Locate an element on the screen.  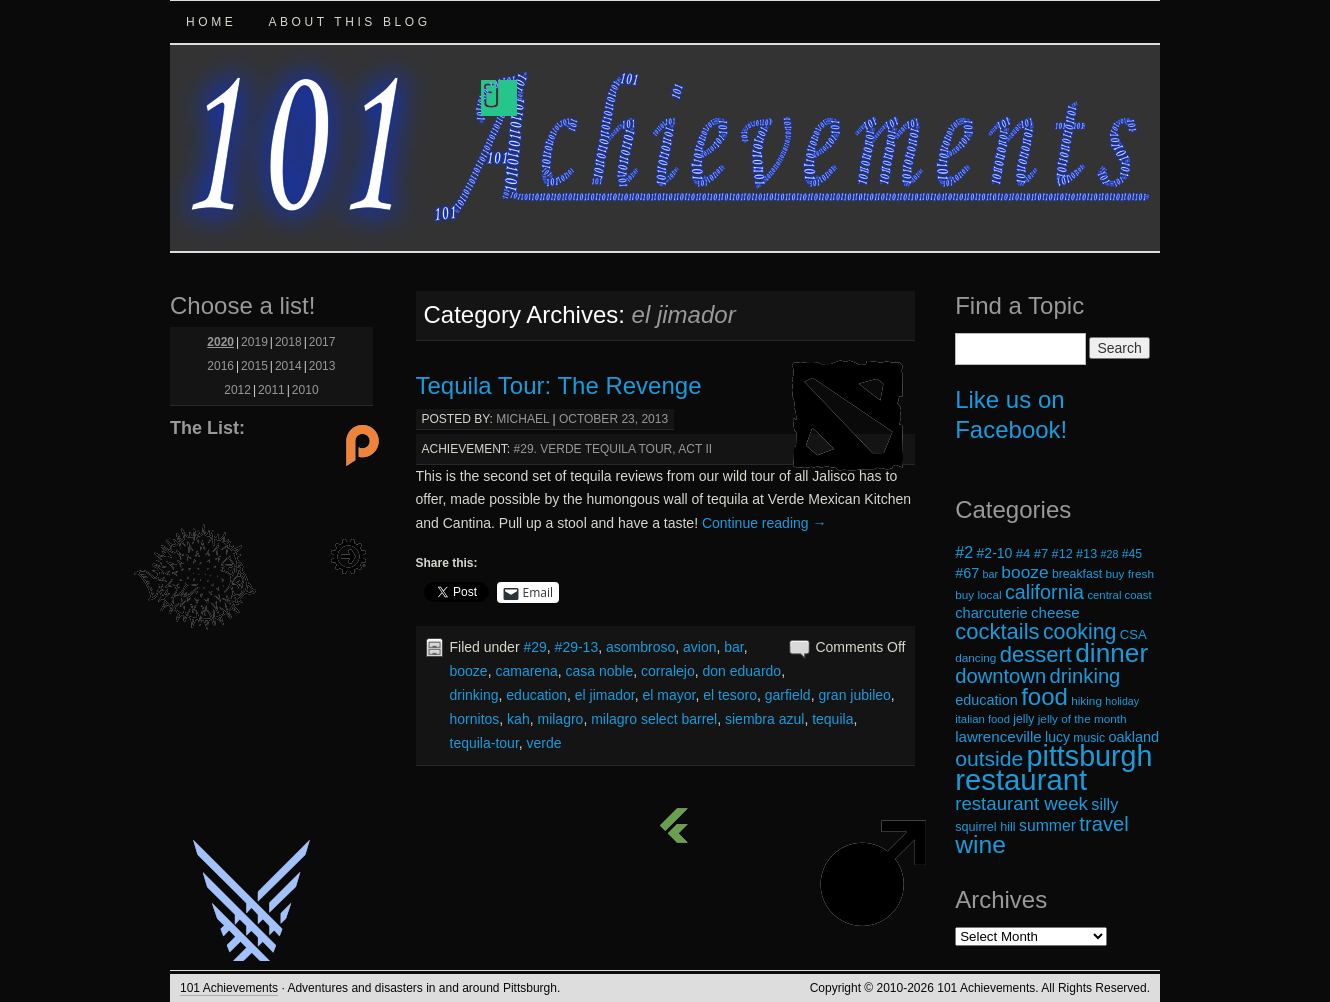
the game awards official logo is located at coordinates (251, 900).